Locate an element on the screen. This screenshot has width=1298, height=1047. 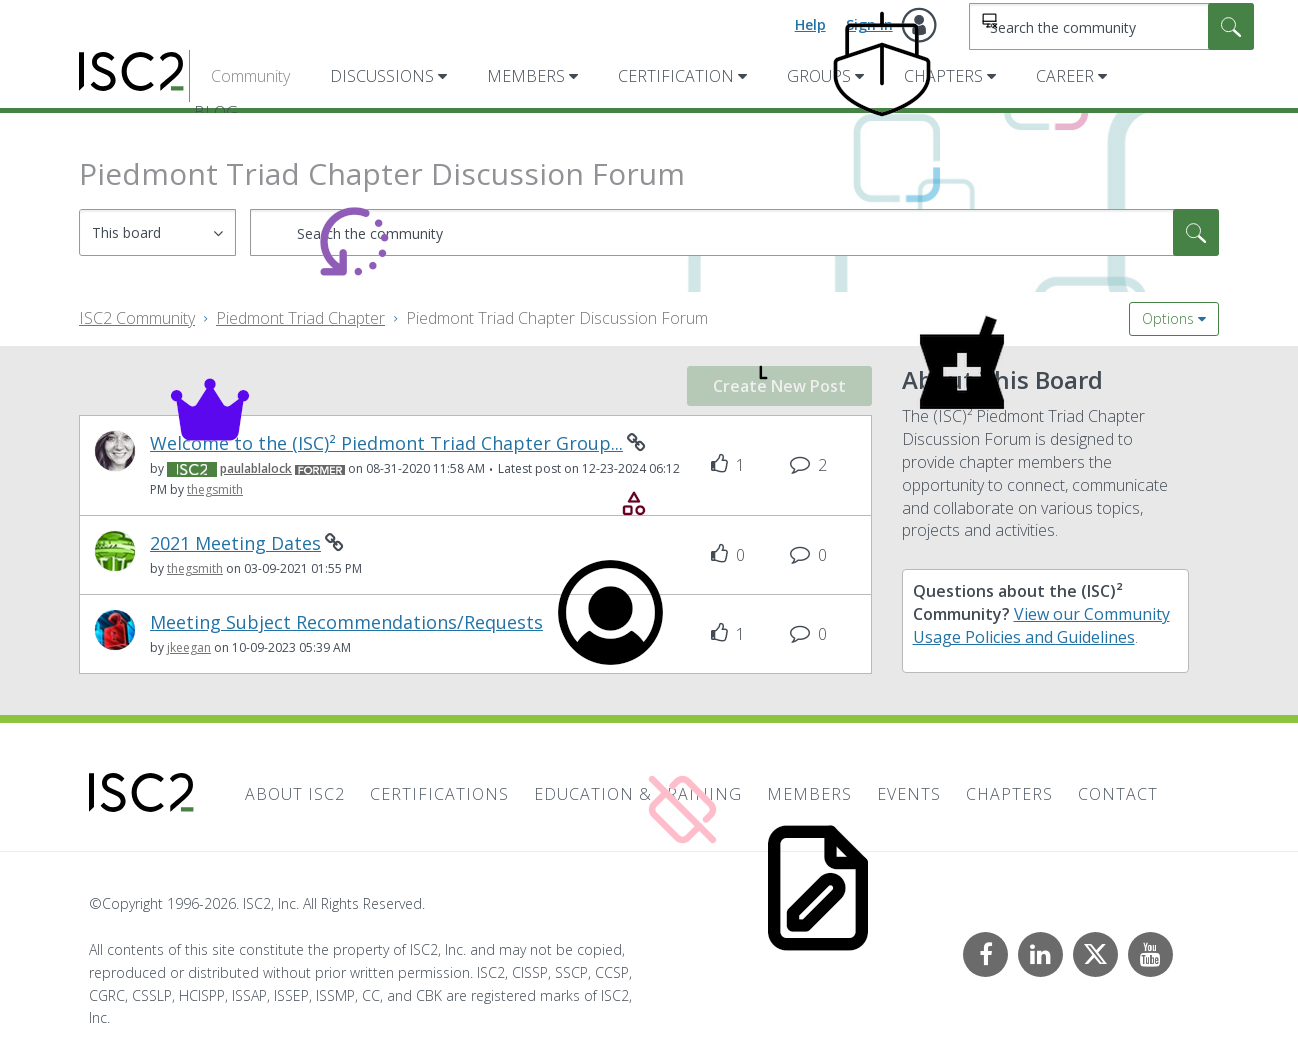
indicates a lowercase "L" character or letter identifier is located at coordinates (763, 372).